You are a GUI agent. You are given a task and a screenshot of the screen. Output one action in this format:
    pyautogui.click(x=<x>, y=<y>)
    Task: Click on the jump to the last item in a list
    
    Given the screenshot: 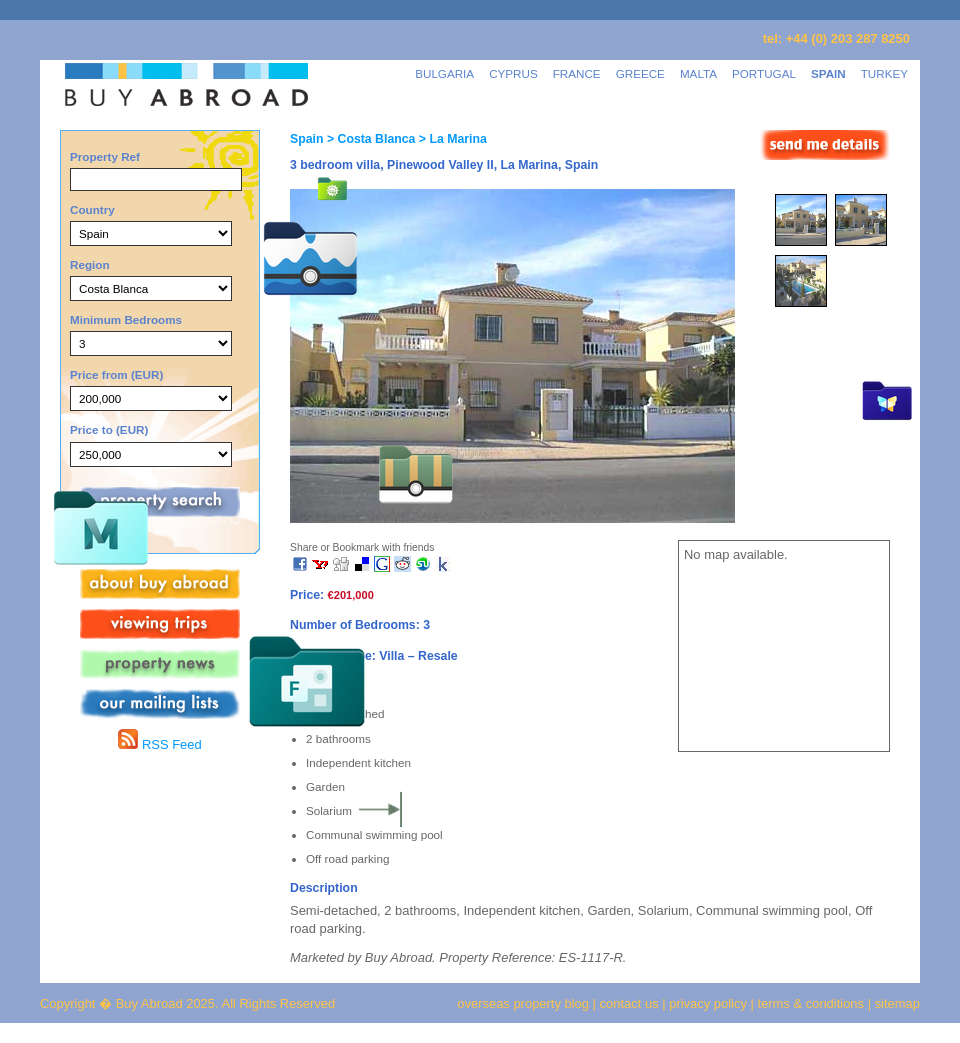 What is the action you would take?
    pyautogui.click(x=380, y=809)
    